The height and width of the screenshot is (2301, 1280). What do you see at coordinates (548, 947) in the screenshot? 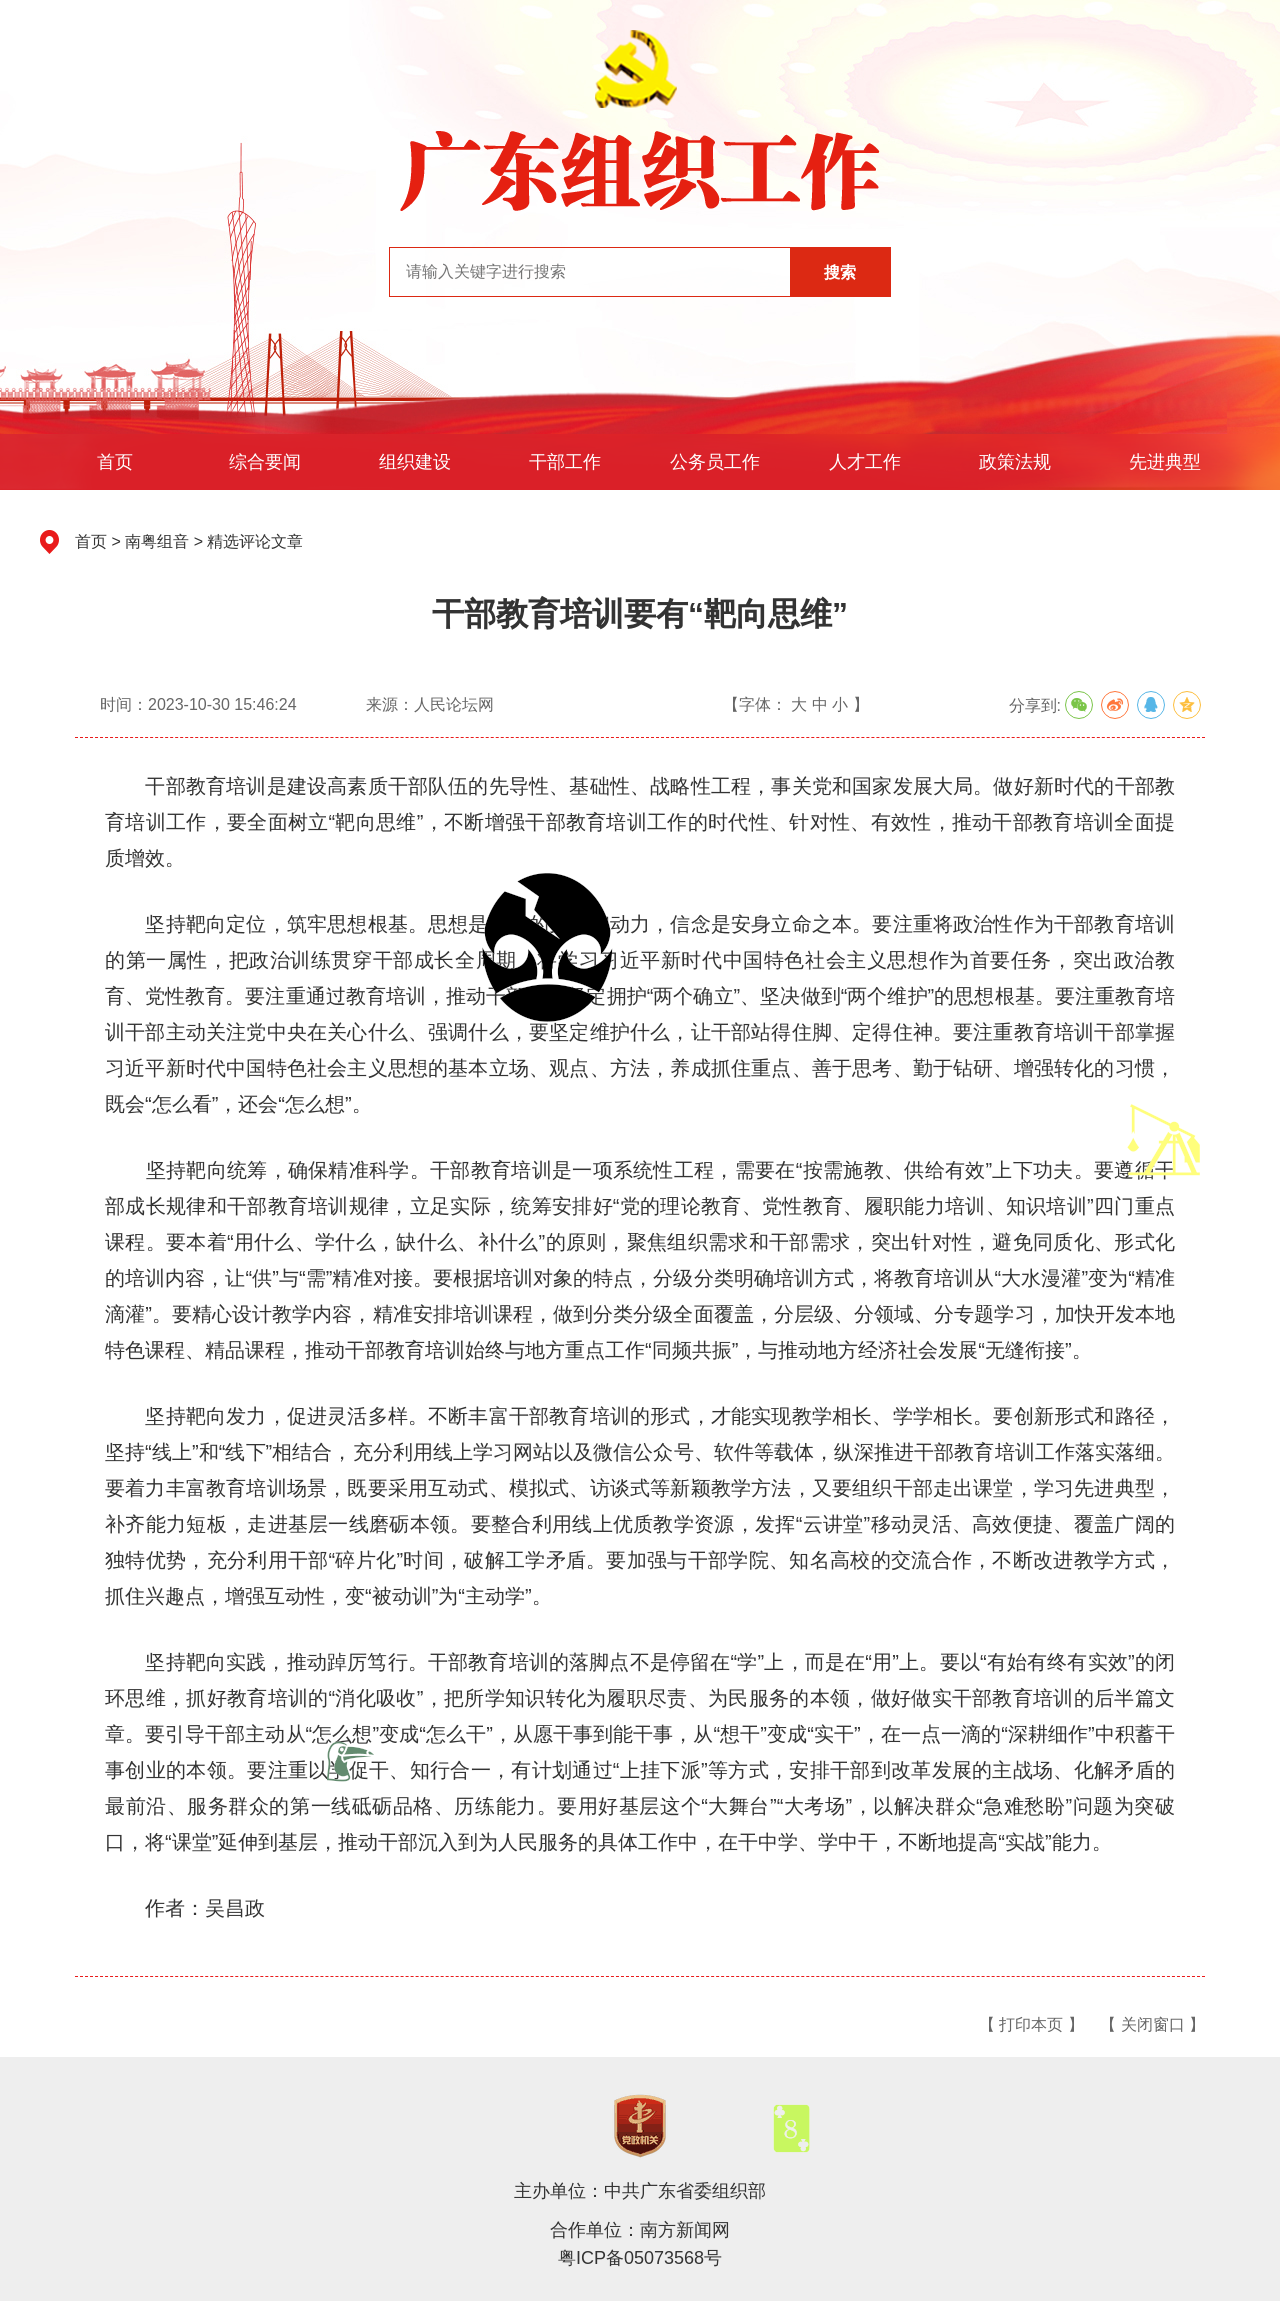
I see `select a broken or damaged mask item` at bounding box center [548, 947].